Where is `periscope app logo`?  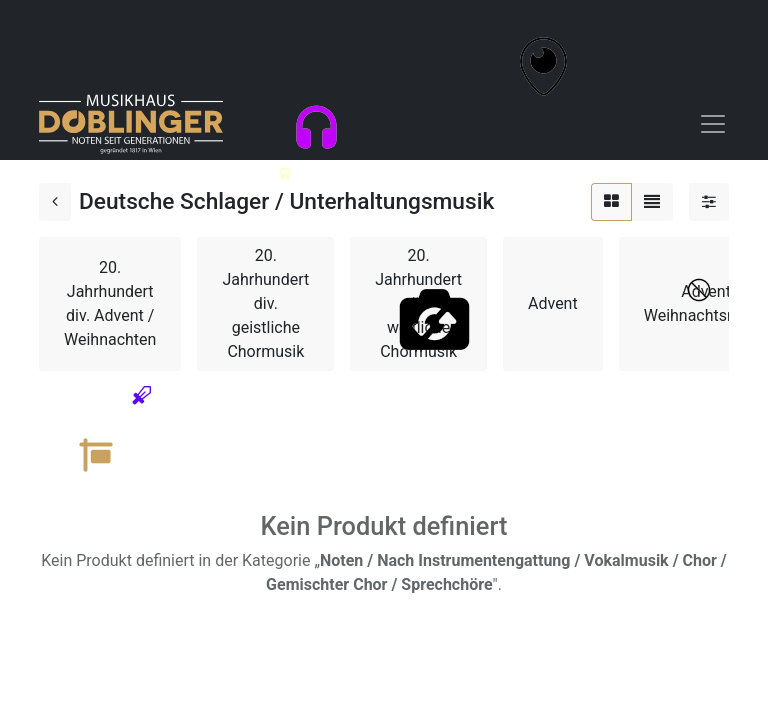 periscope app logo is located at coordinates (543, 66).